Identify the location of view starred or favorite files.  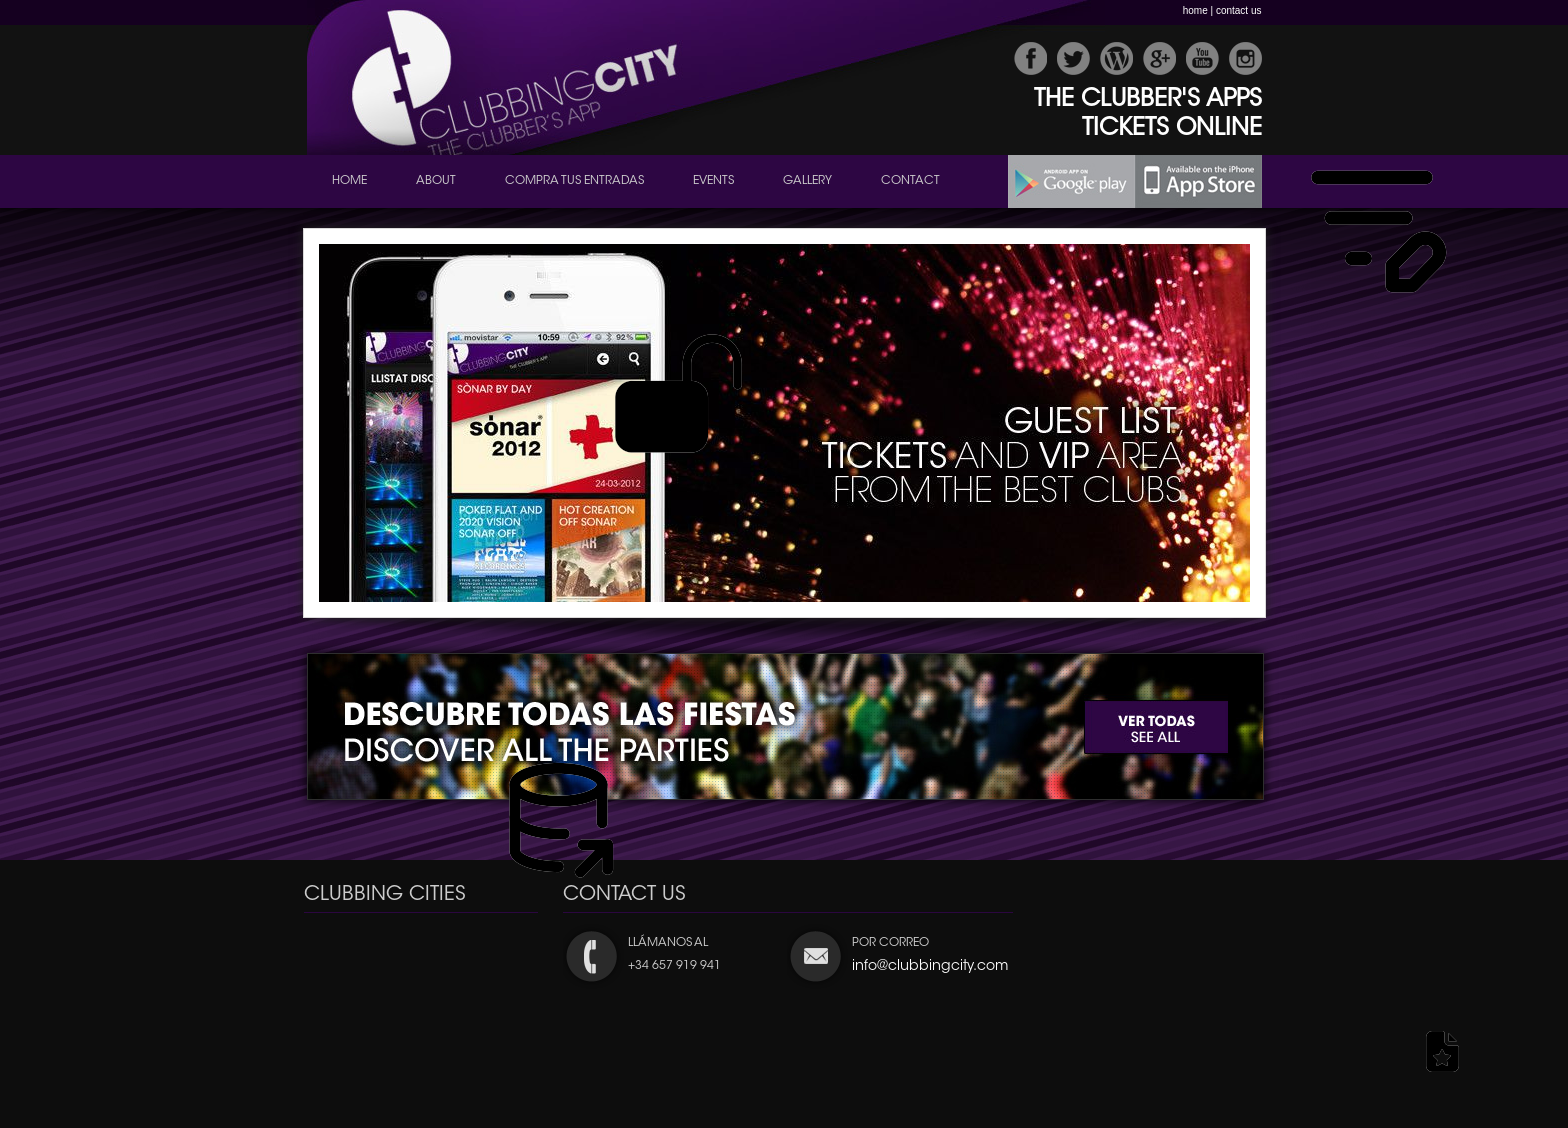
(1442, 1051).